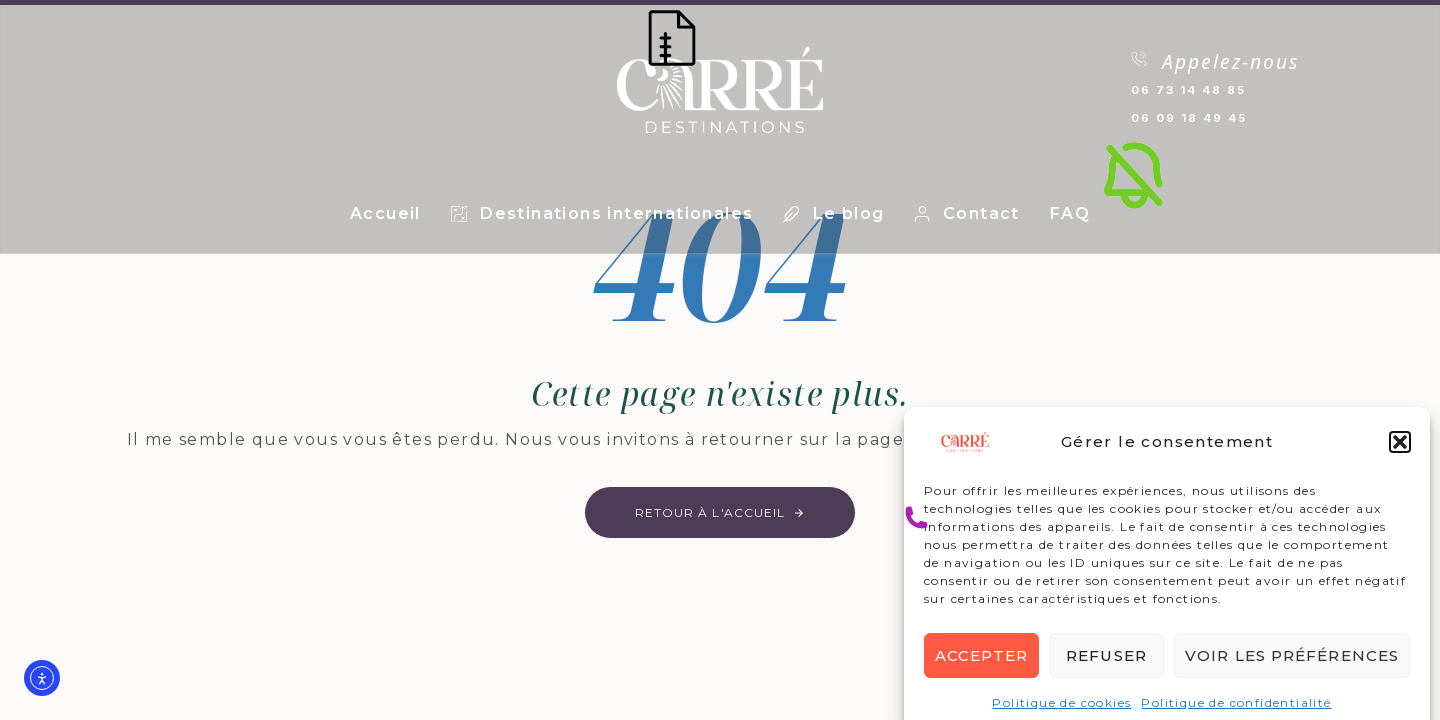  What do you see at coordinates (672, 38) in the screenshot?
I see `access compressed or archived files` at bounding box center [672, 38].